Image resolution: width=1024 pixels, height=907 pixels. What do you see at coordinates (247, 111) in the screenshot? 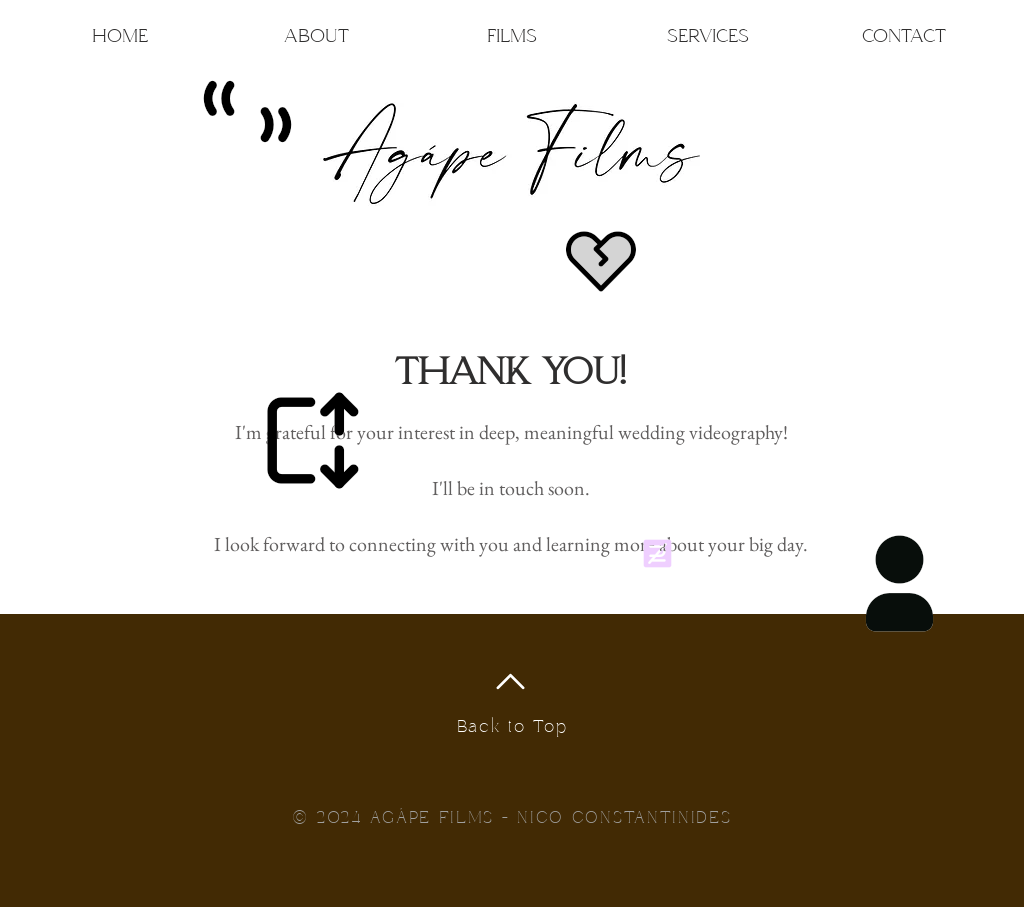
I see `view testimonials or customer quotes` at bounding box center [247, 111].